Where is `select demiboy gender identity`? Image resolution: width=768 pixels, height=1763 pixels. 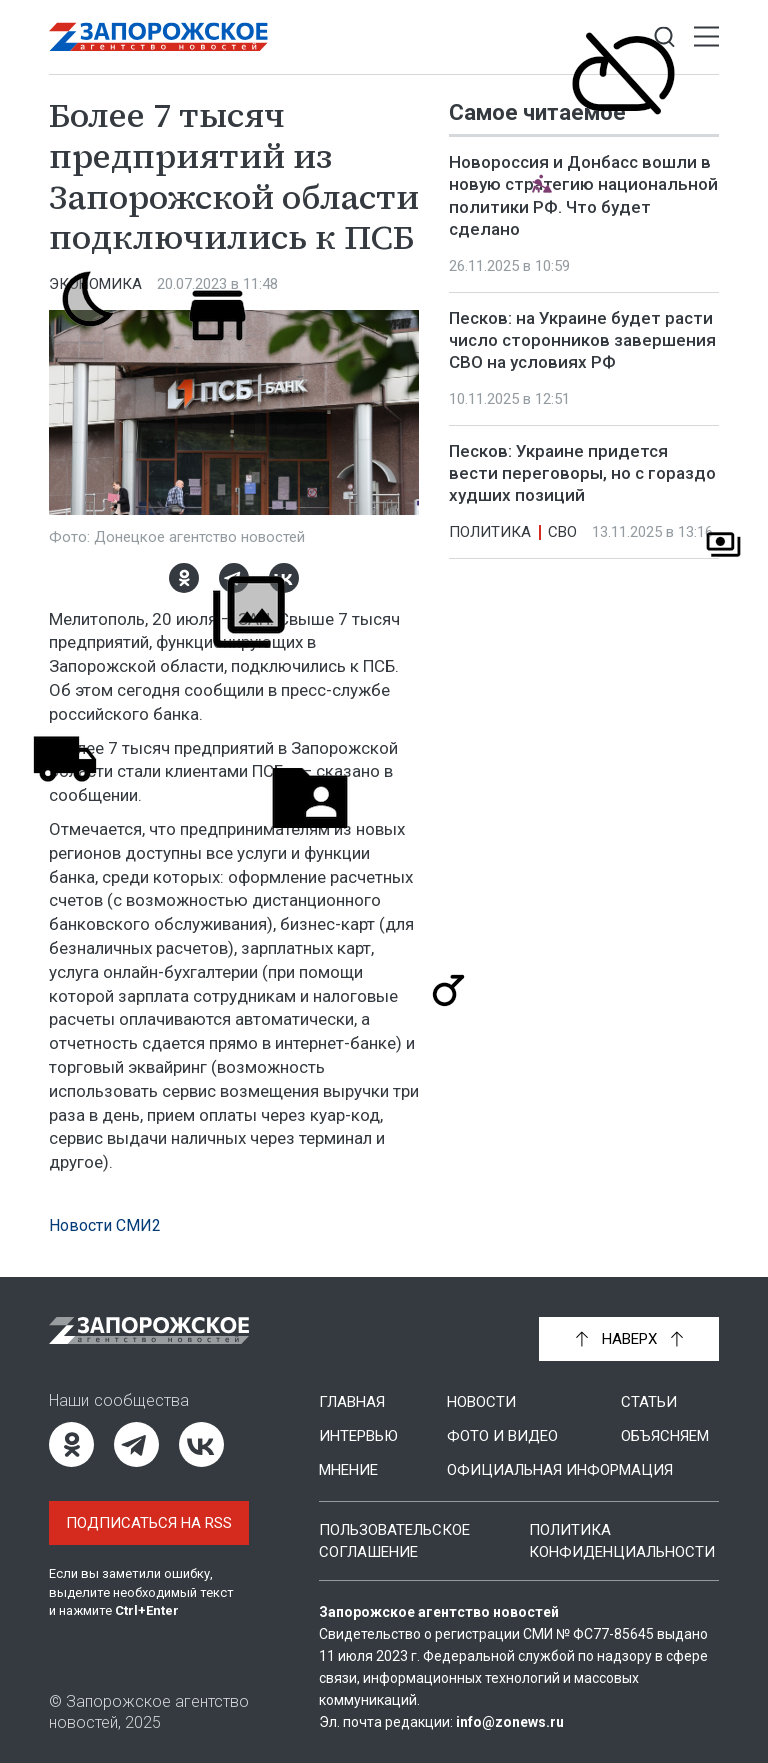 select demiboy gender identity is located at coordinates (448, 990).